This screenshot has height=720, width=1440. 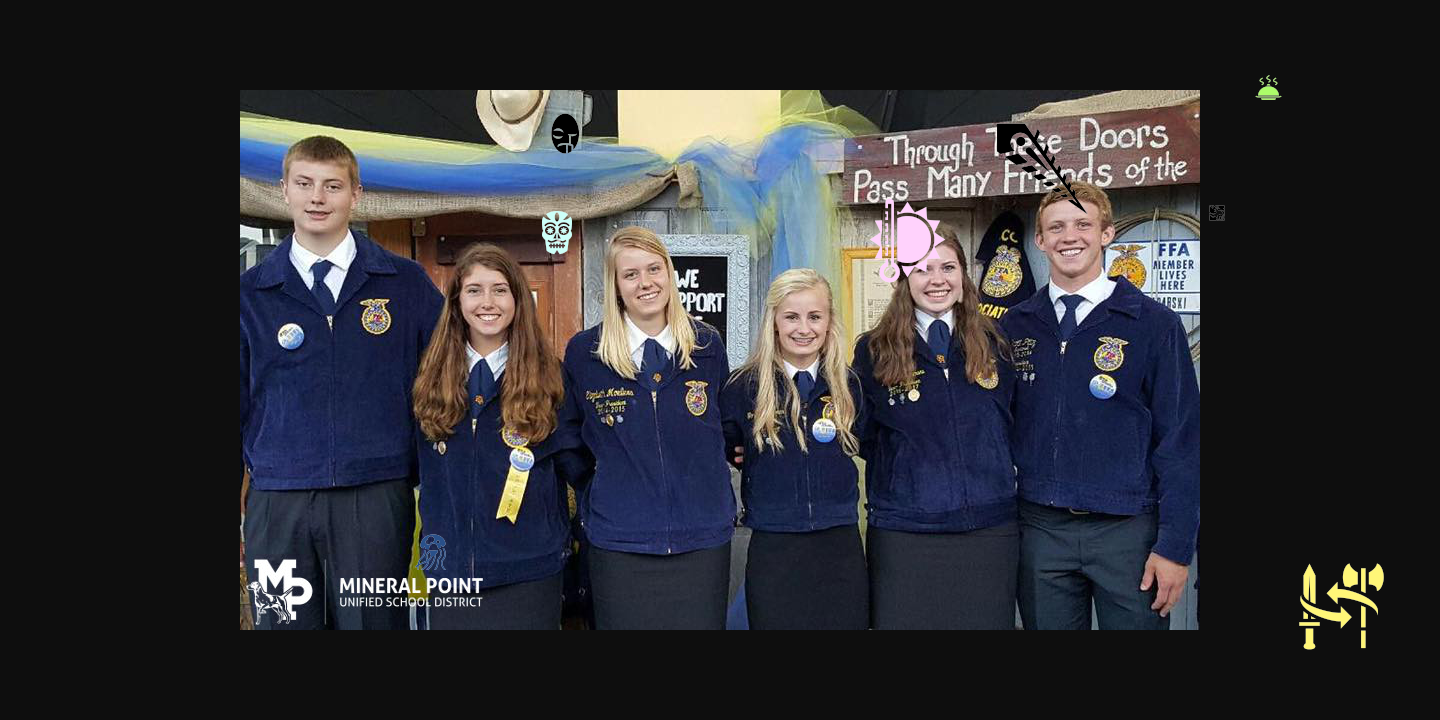 I want to click on initiate a persuasion or negotiation action, so click(x=1217, y=213).